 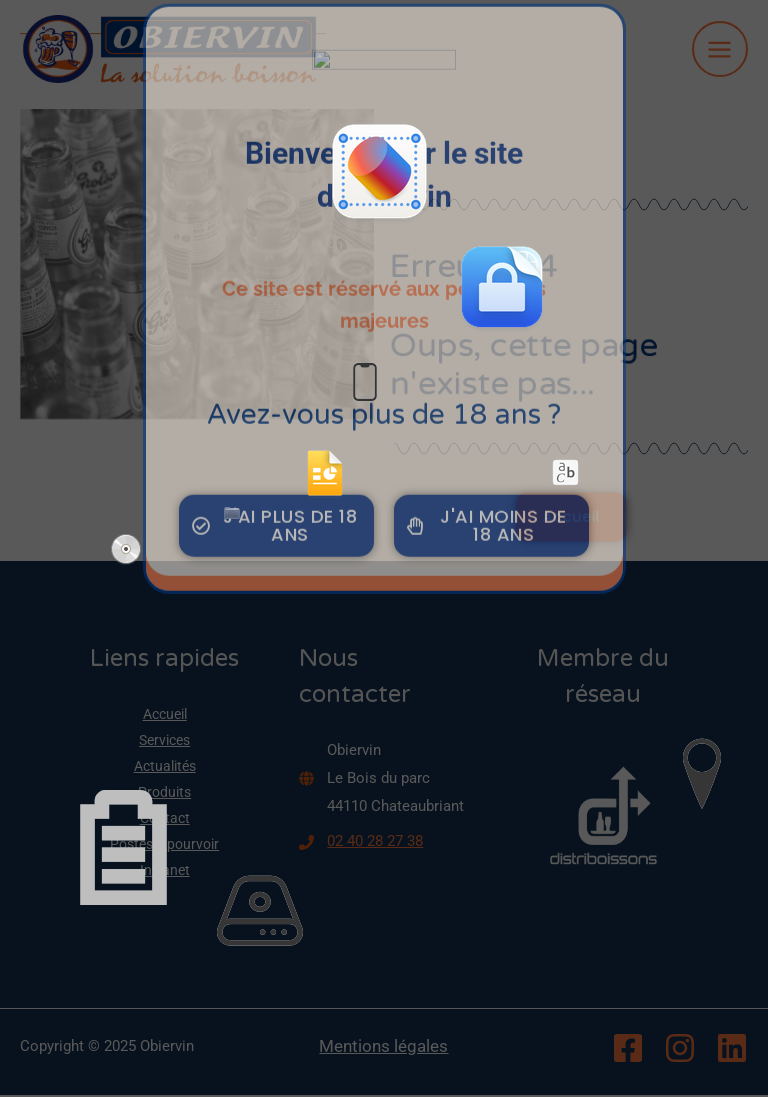 What do you see at coordinates (502, 287) in the screenshot?
I see `open screensaver and lock screen preferences` at bounding box center [502, 287].